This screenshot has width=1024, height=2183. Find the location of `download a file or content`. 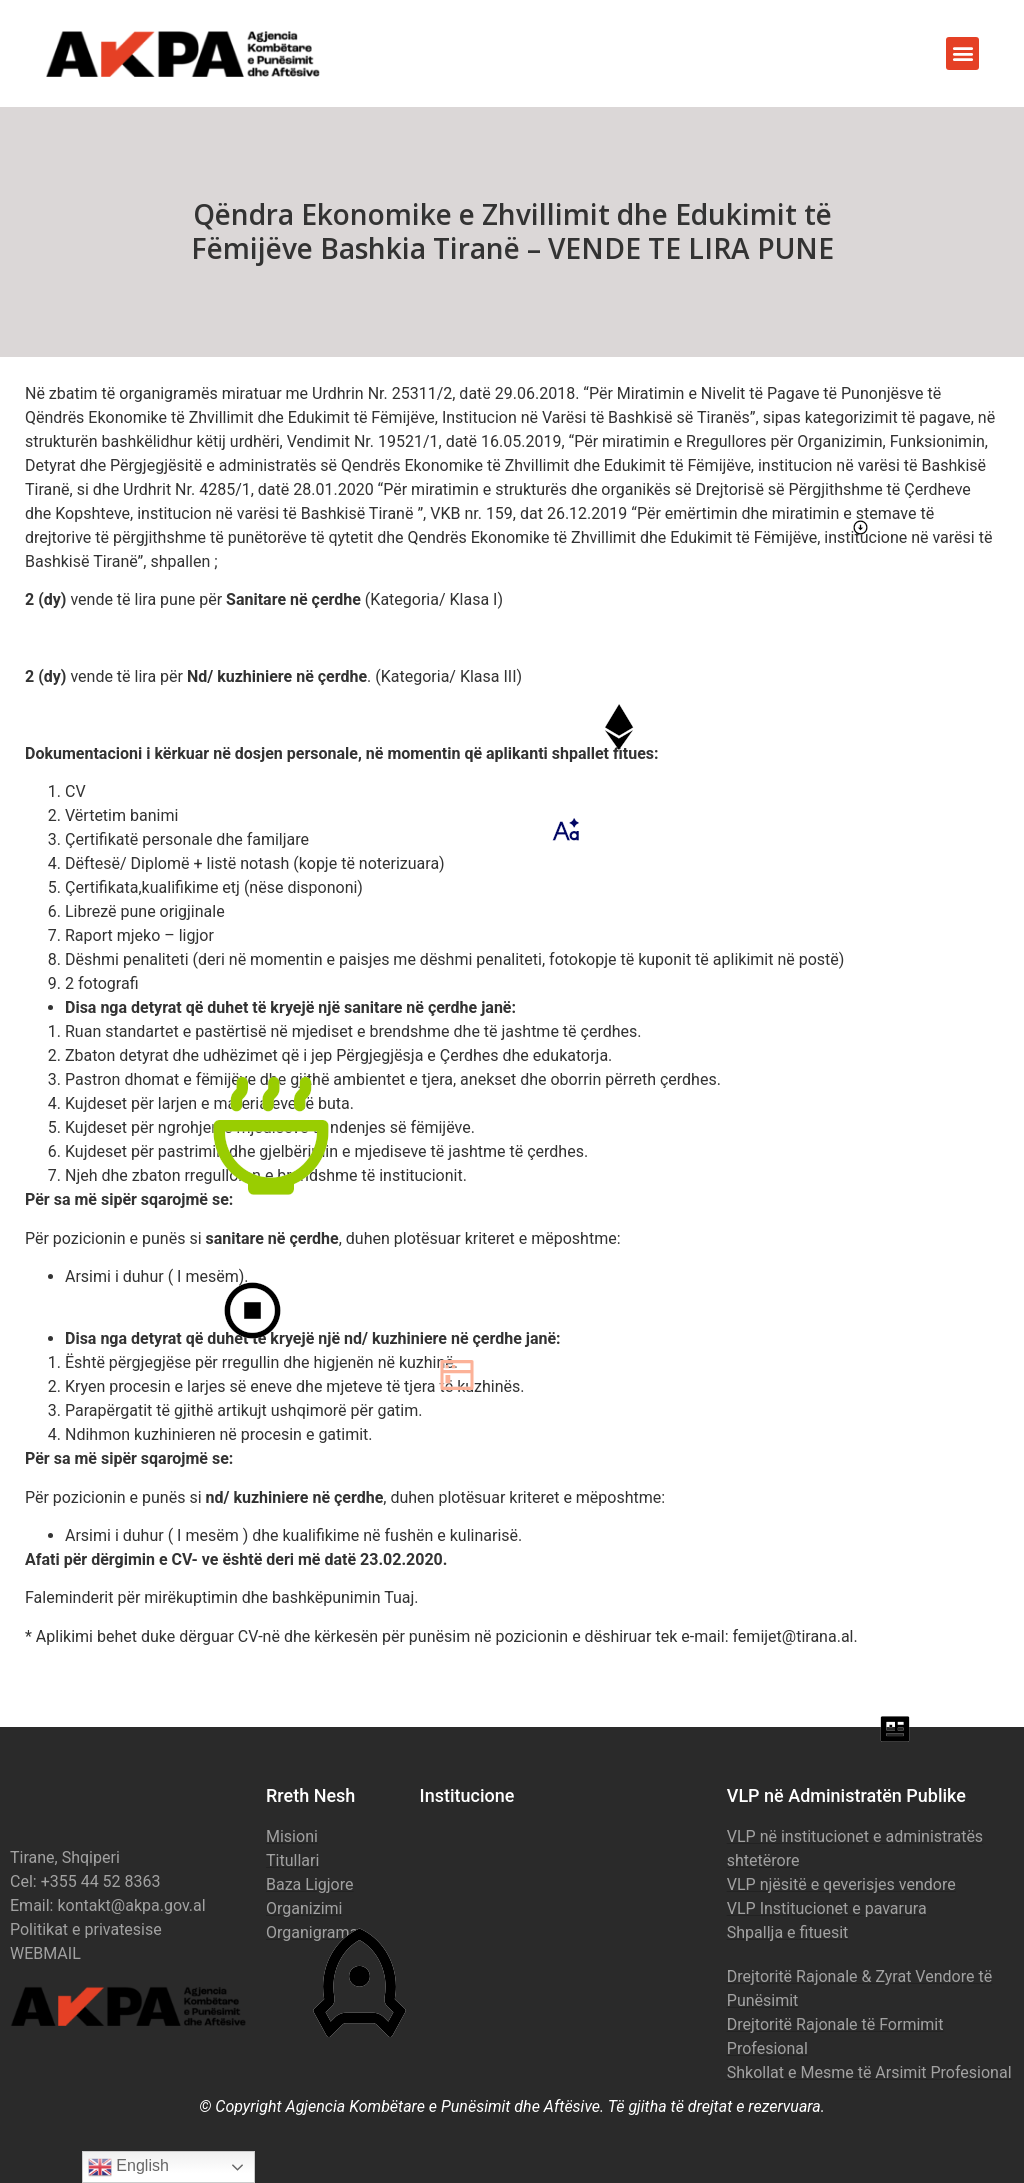

download a file or content is located at coordinates (860, 527).